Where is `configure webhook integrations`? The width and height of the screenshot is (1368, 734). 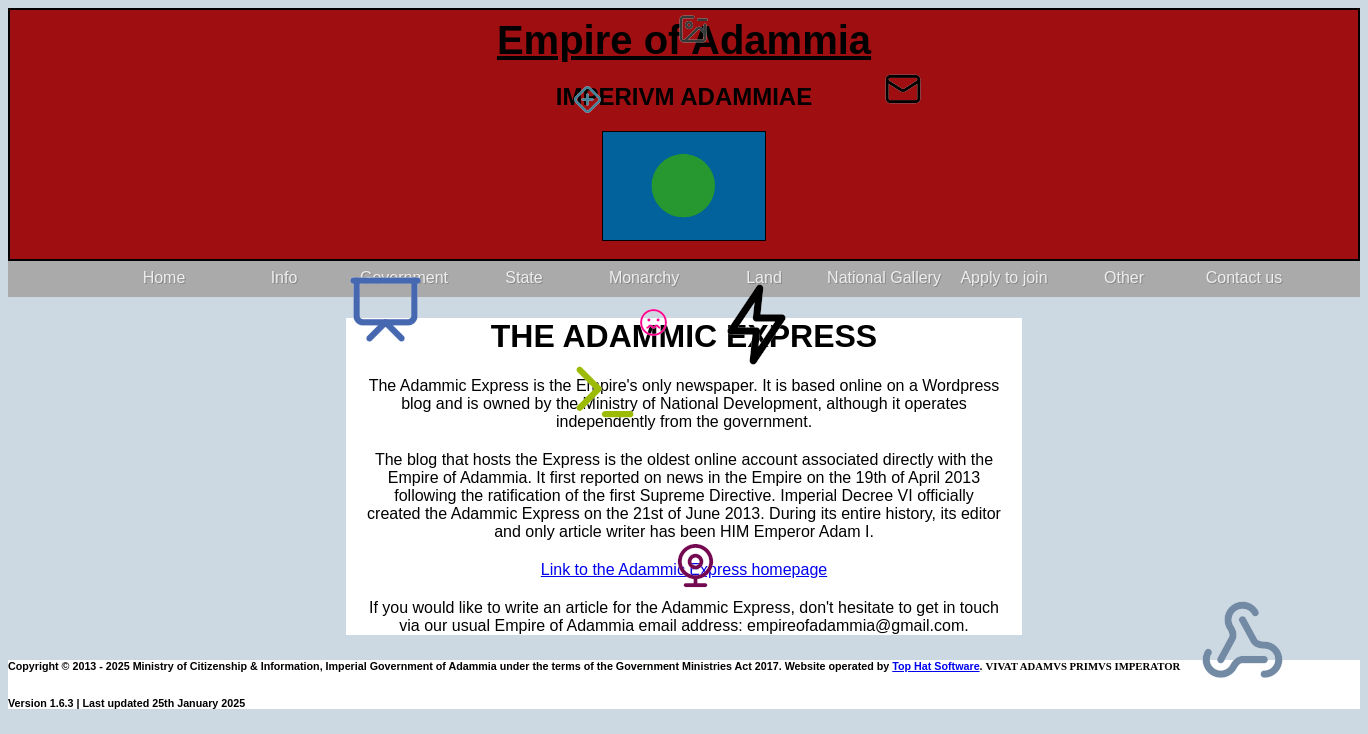
configure webhook integrations is located at coordinates (1242, 641).